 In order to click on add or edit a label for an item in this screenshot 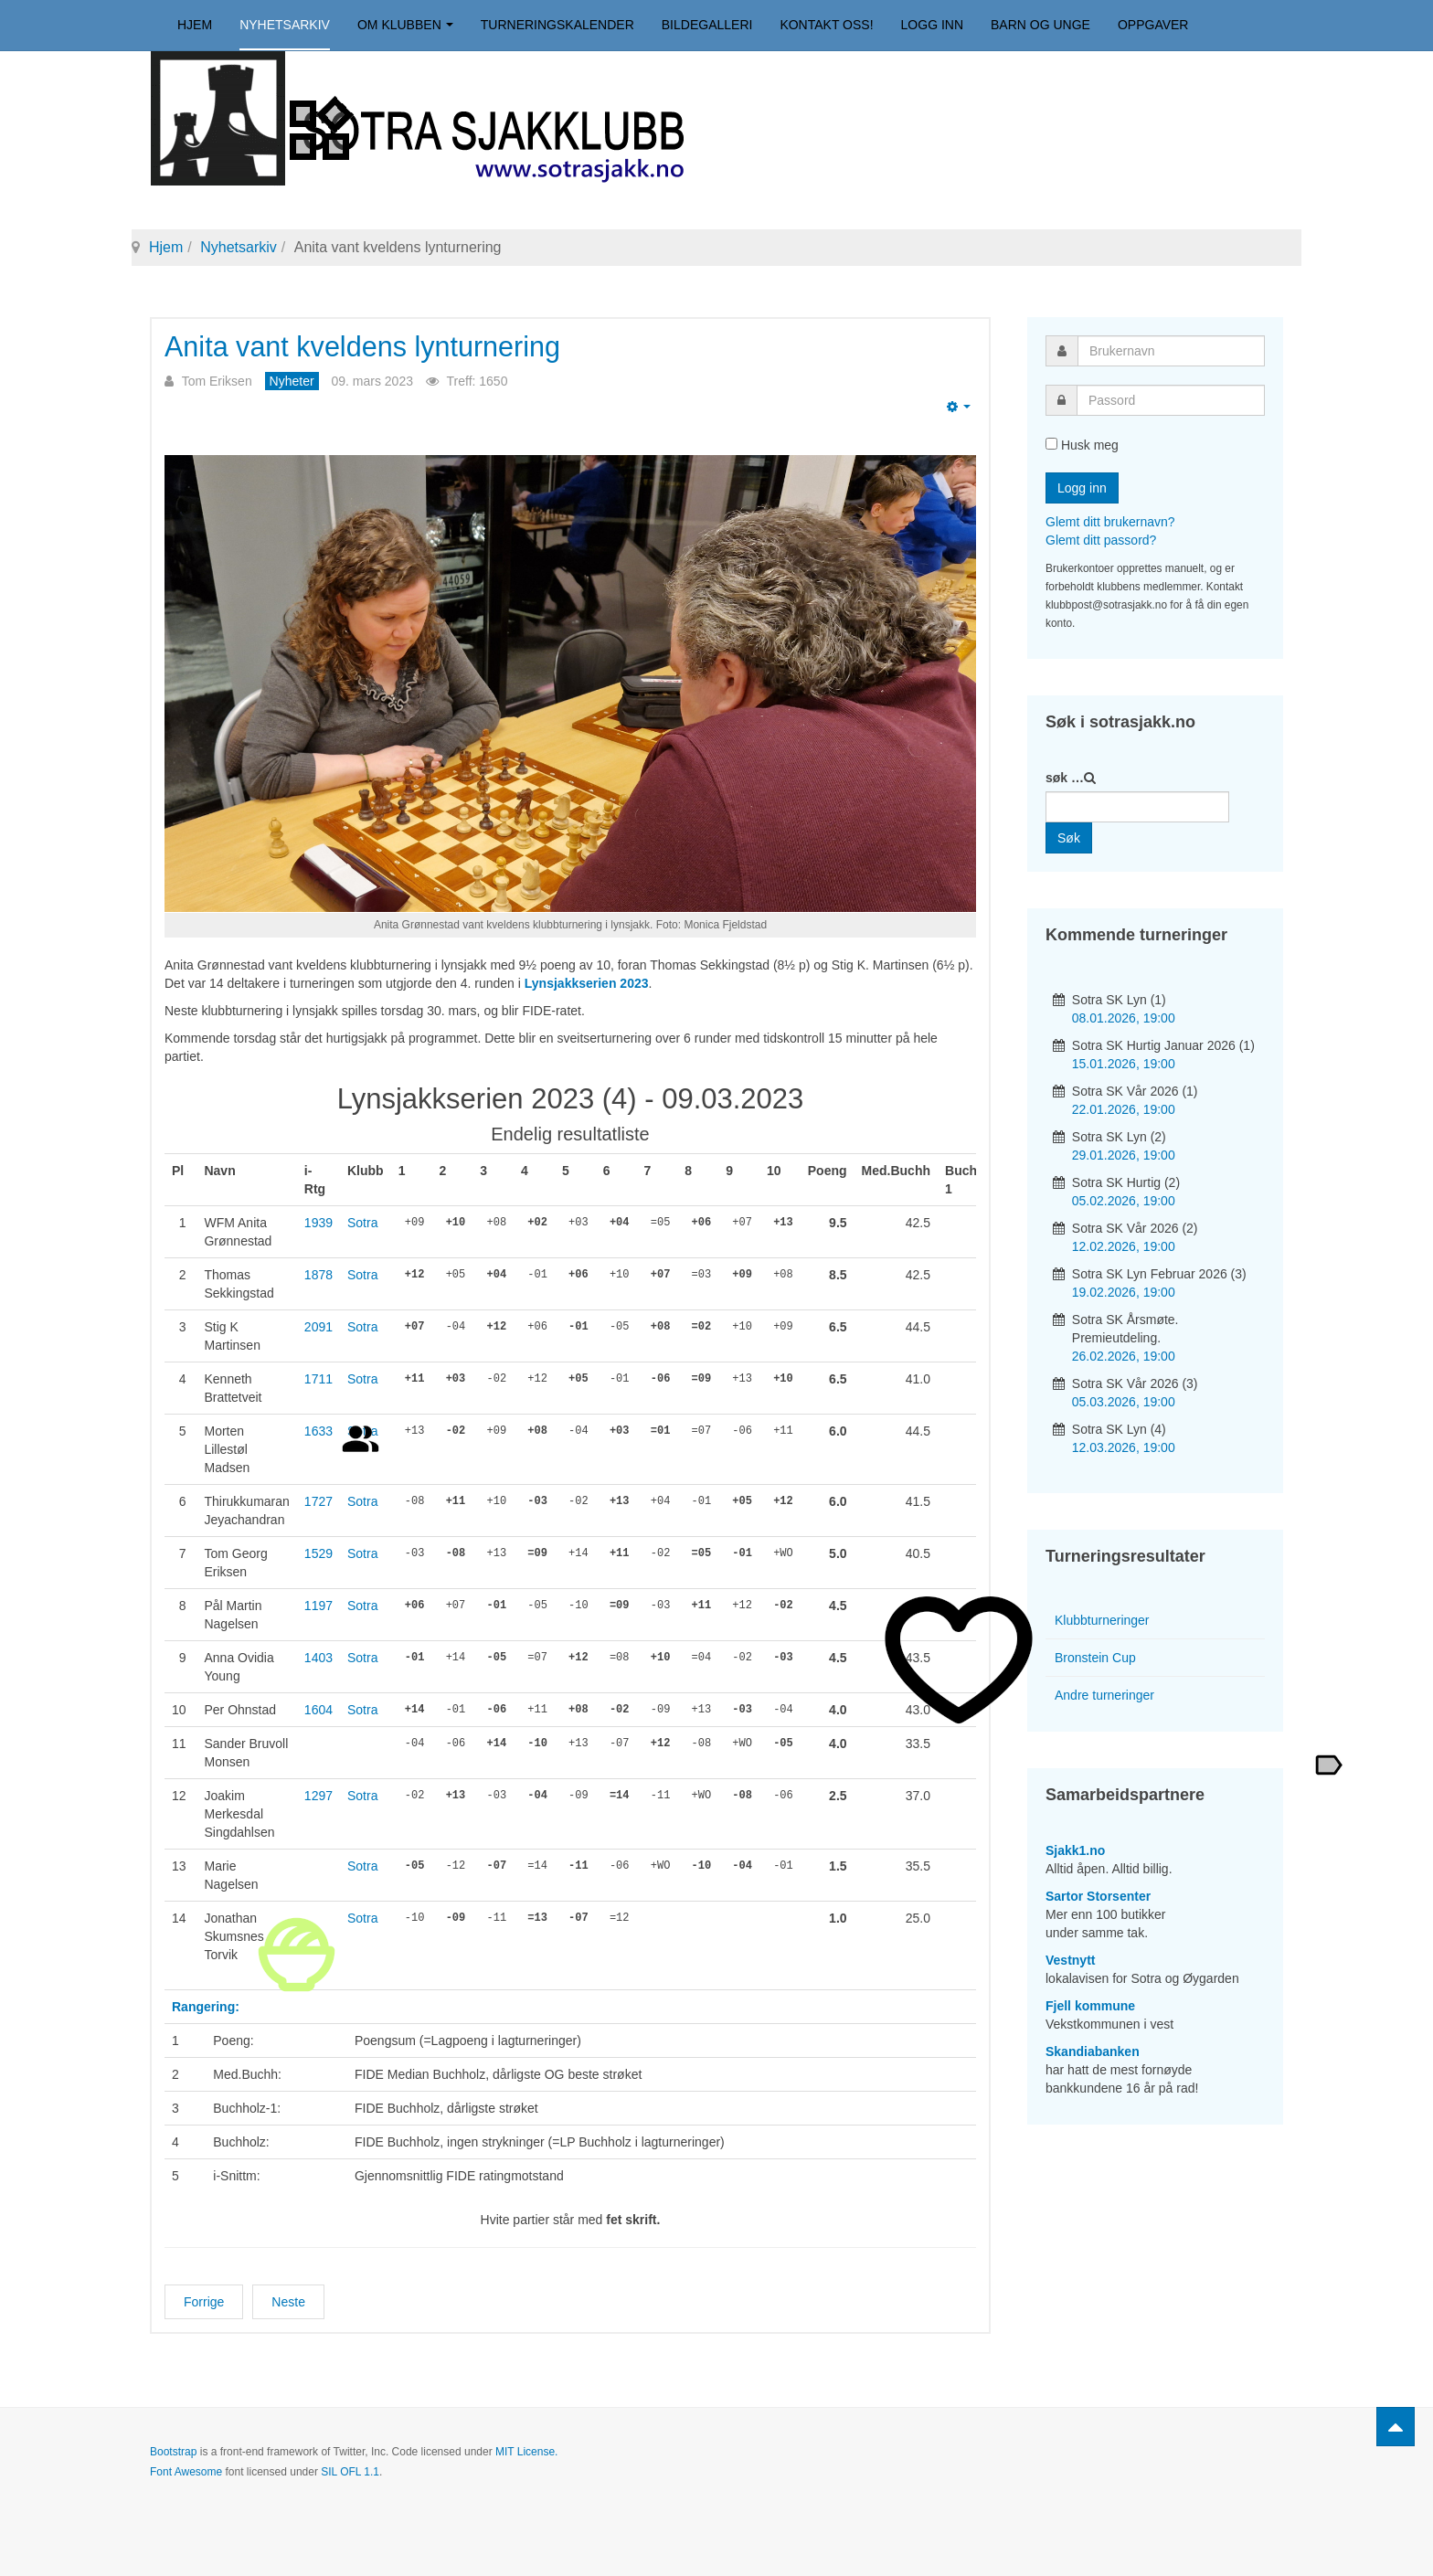, I will do `click(1328, 1765)`.